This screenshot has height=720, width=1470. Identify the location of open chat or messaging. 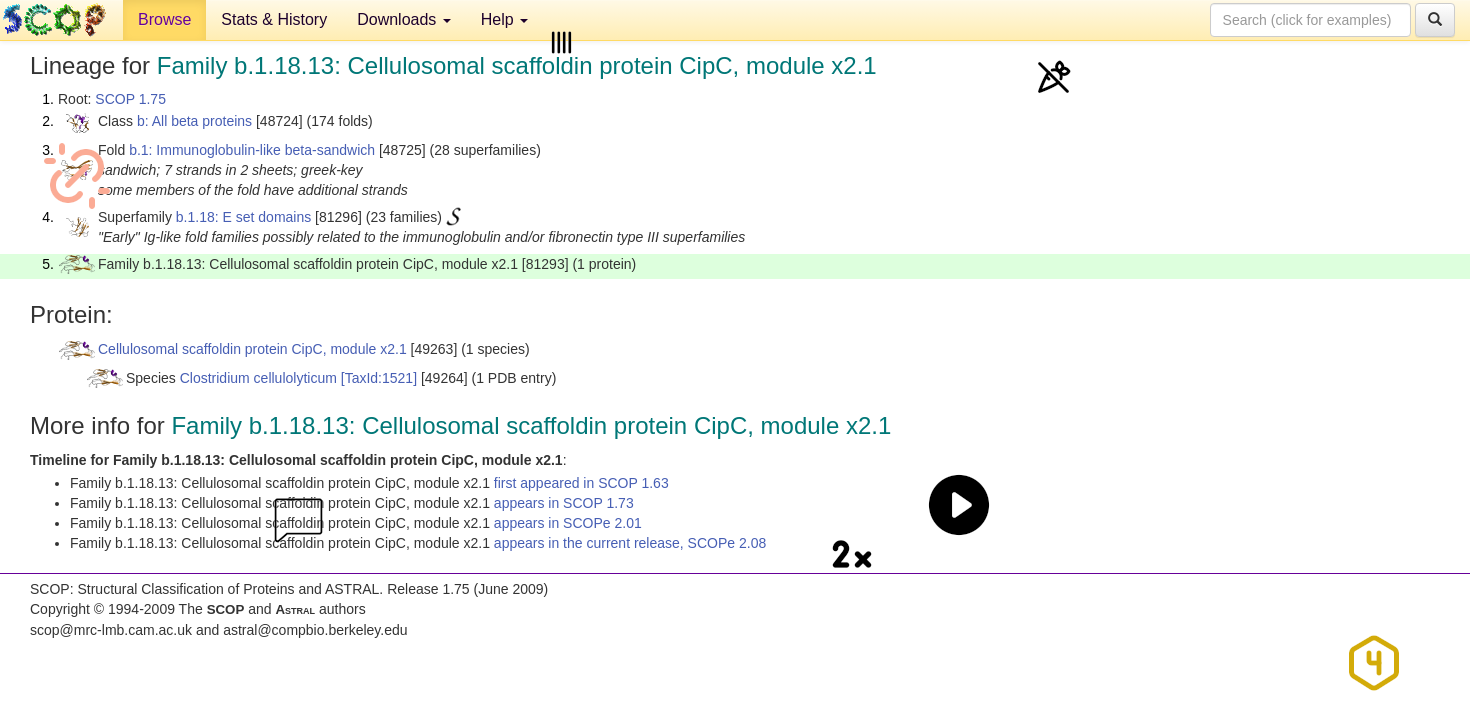
(298, 516).